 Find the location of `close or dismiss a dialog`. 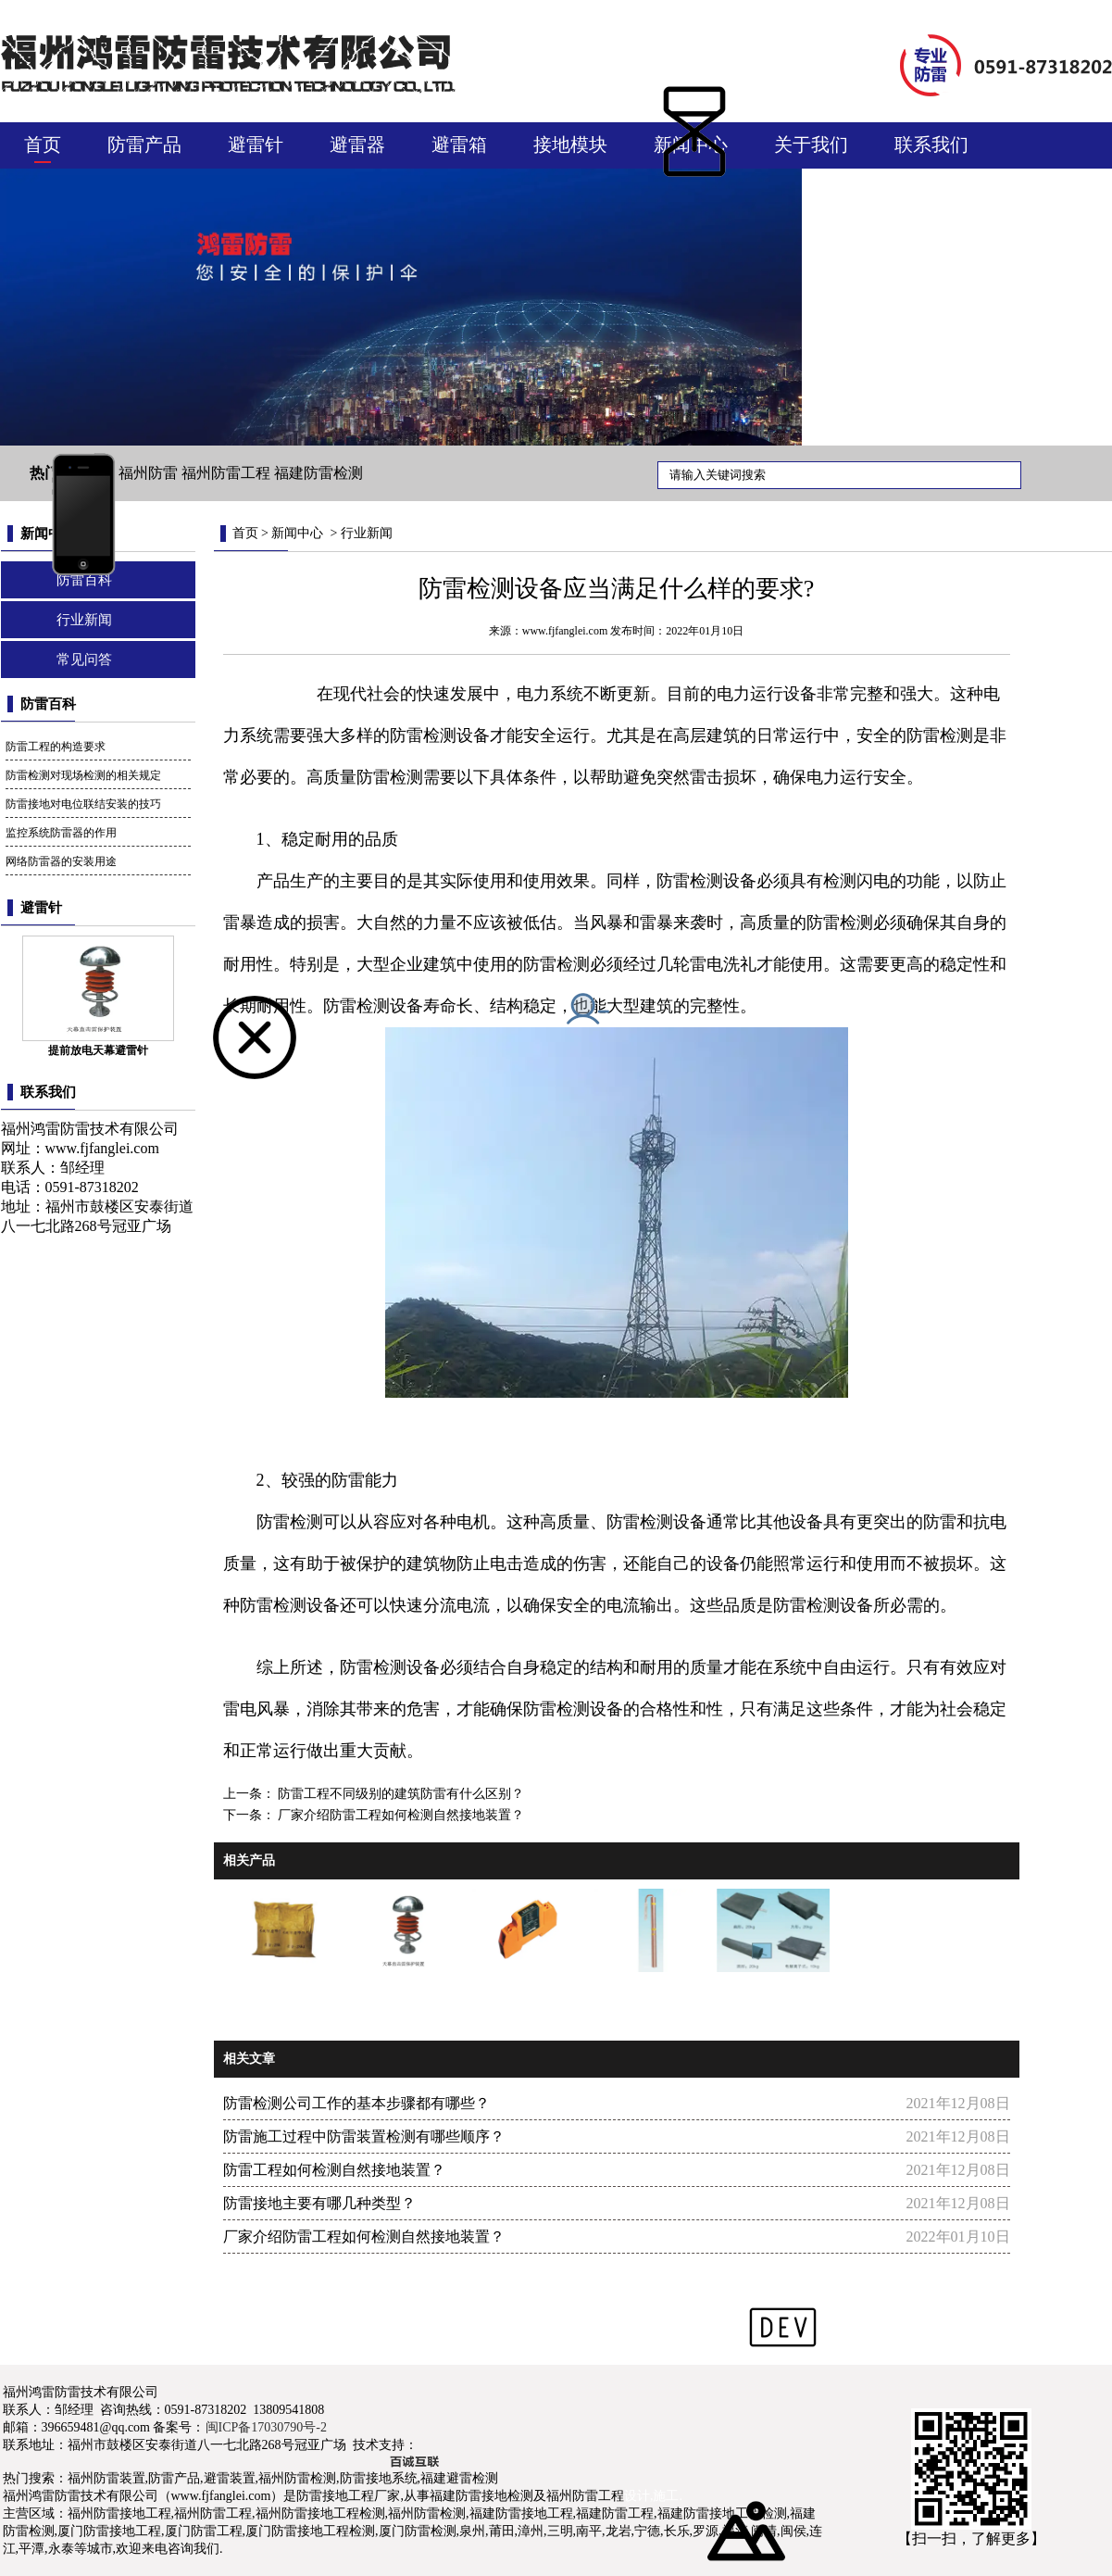

close or dismiss a dialog is located at coordinates (255, 1037).